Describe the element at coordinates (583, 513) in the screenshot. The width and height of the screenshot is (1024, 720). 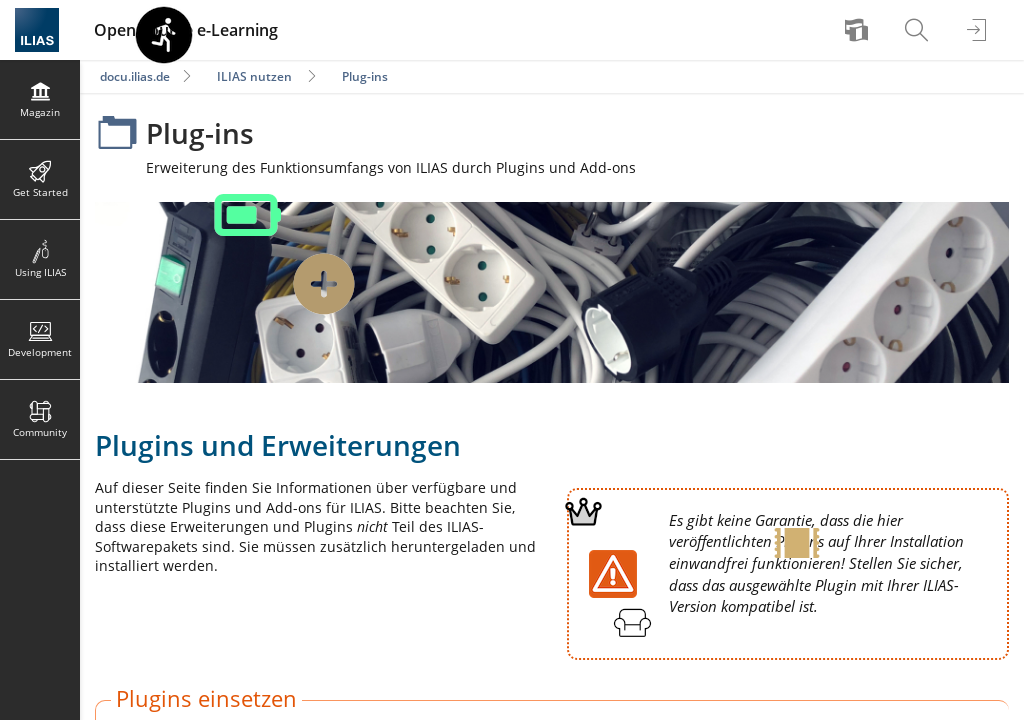
I see `indicates premium or VIP membership status` at that location.